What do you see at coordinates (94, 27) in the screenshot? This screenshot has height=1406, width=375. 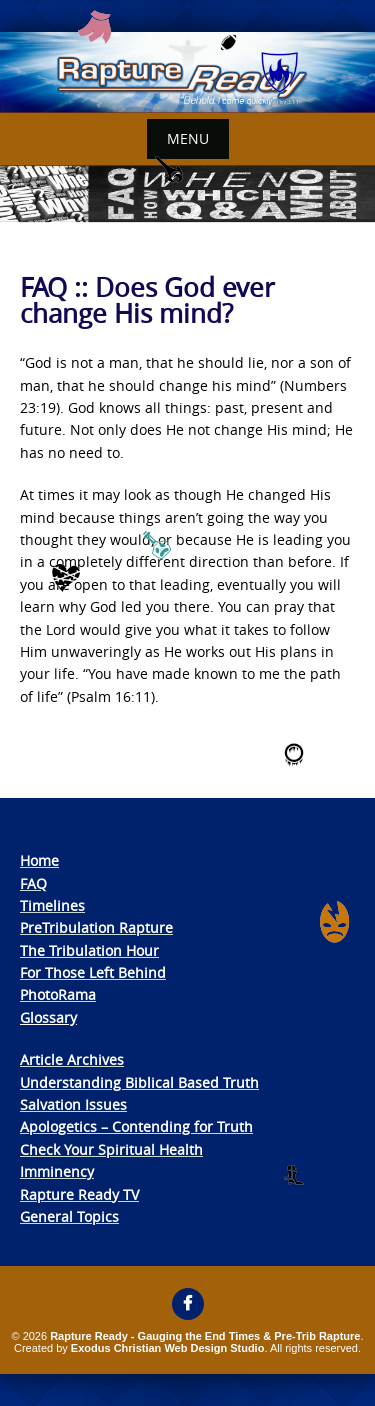 I see `equip a cape or cloak item` at bounding box center [94, 27].